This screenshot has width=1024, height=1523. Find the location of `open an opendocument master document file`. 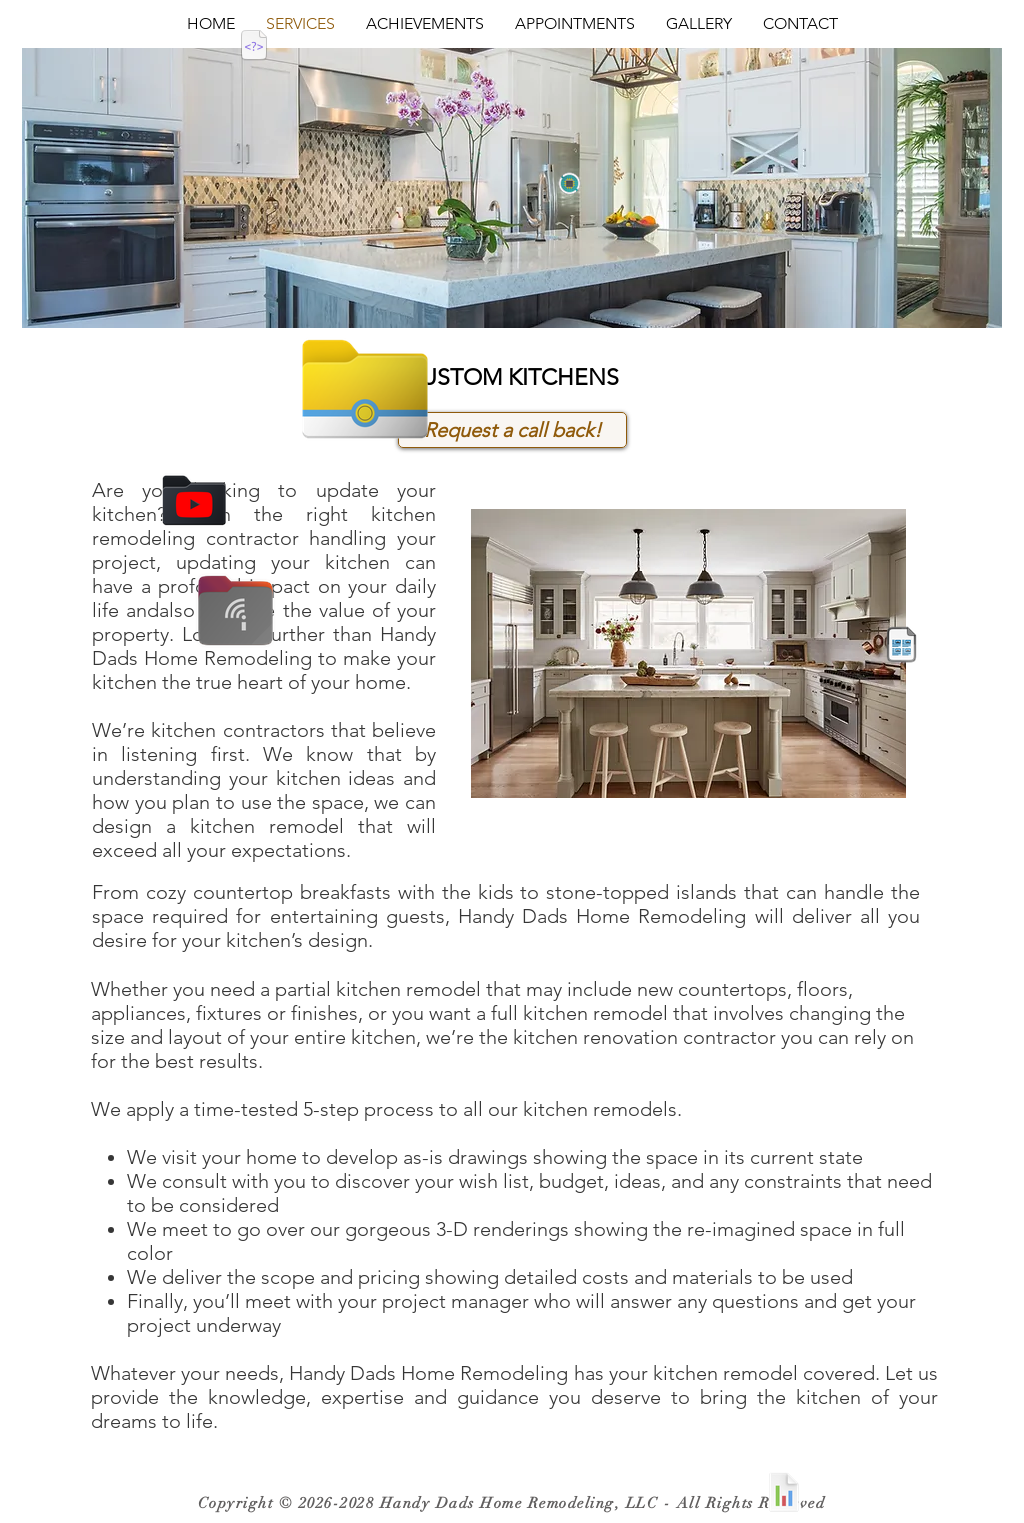

open an opendocument master document file is located at coordinates (901, 644).